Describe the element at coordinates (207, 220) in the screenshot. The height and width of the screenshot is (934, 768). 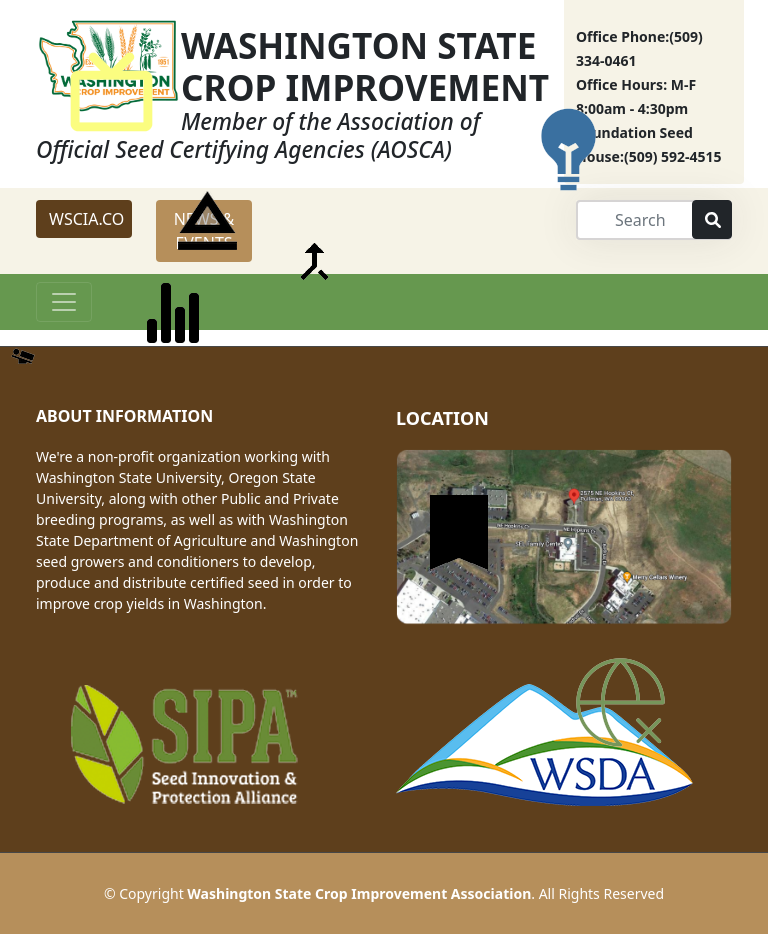
I see `eject removable media or disc` at that location.